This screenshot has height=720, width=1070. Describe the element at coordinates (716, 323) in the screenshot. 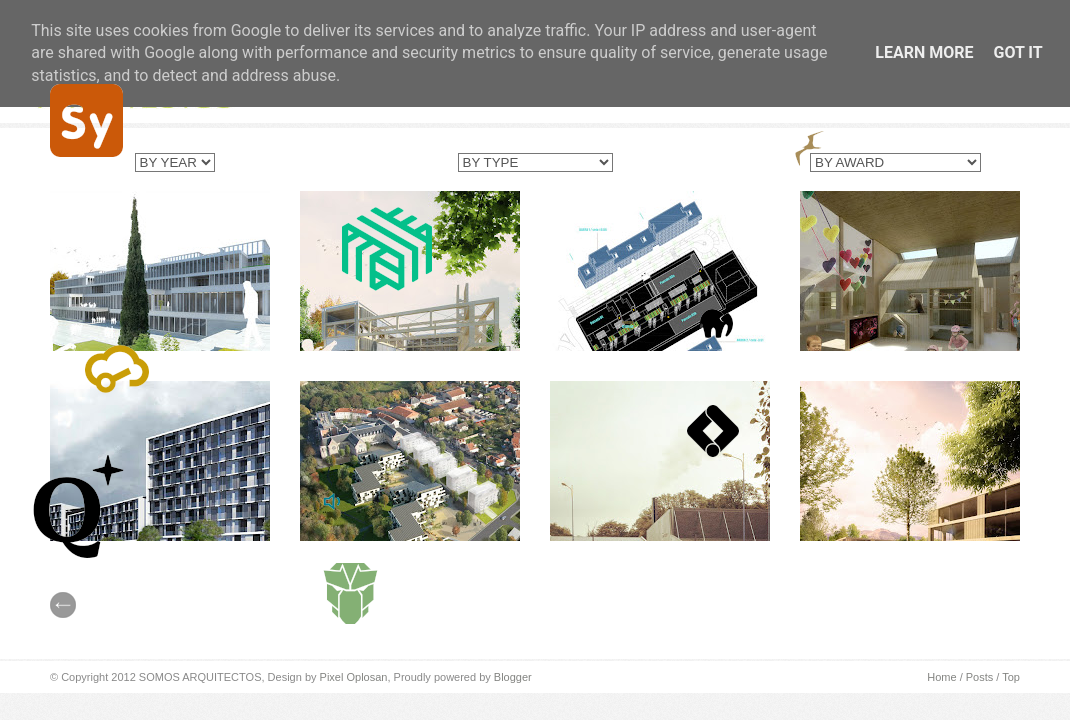

I see `launch MAMP local server application` at that location.